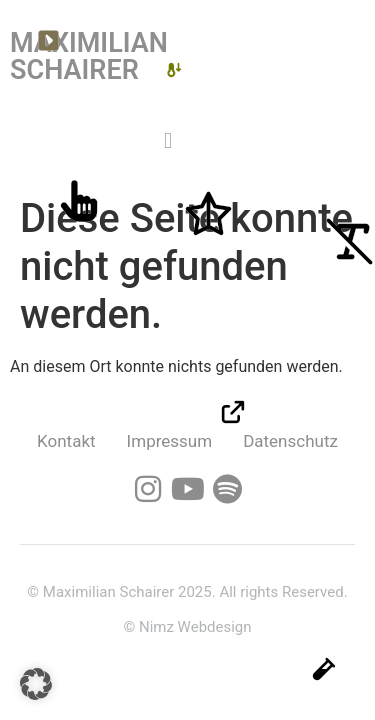  I want to click on open link in a new tab or window, so click(233, 412).